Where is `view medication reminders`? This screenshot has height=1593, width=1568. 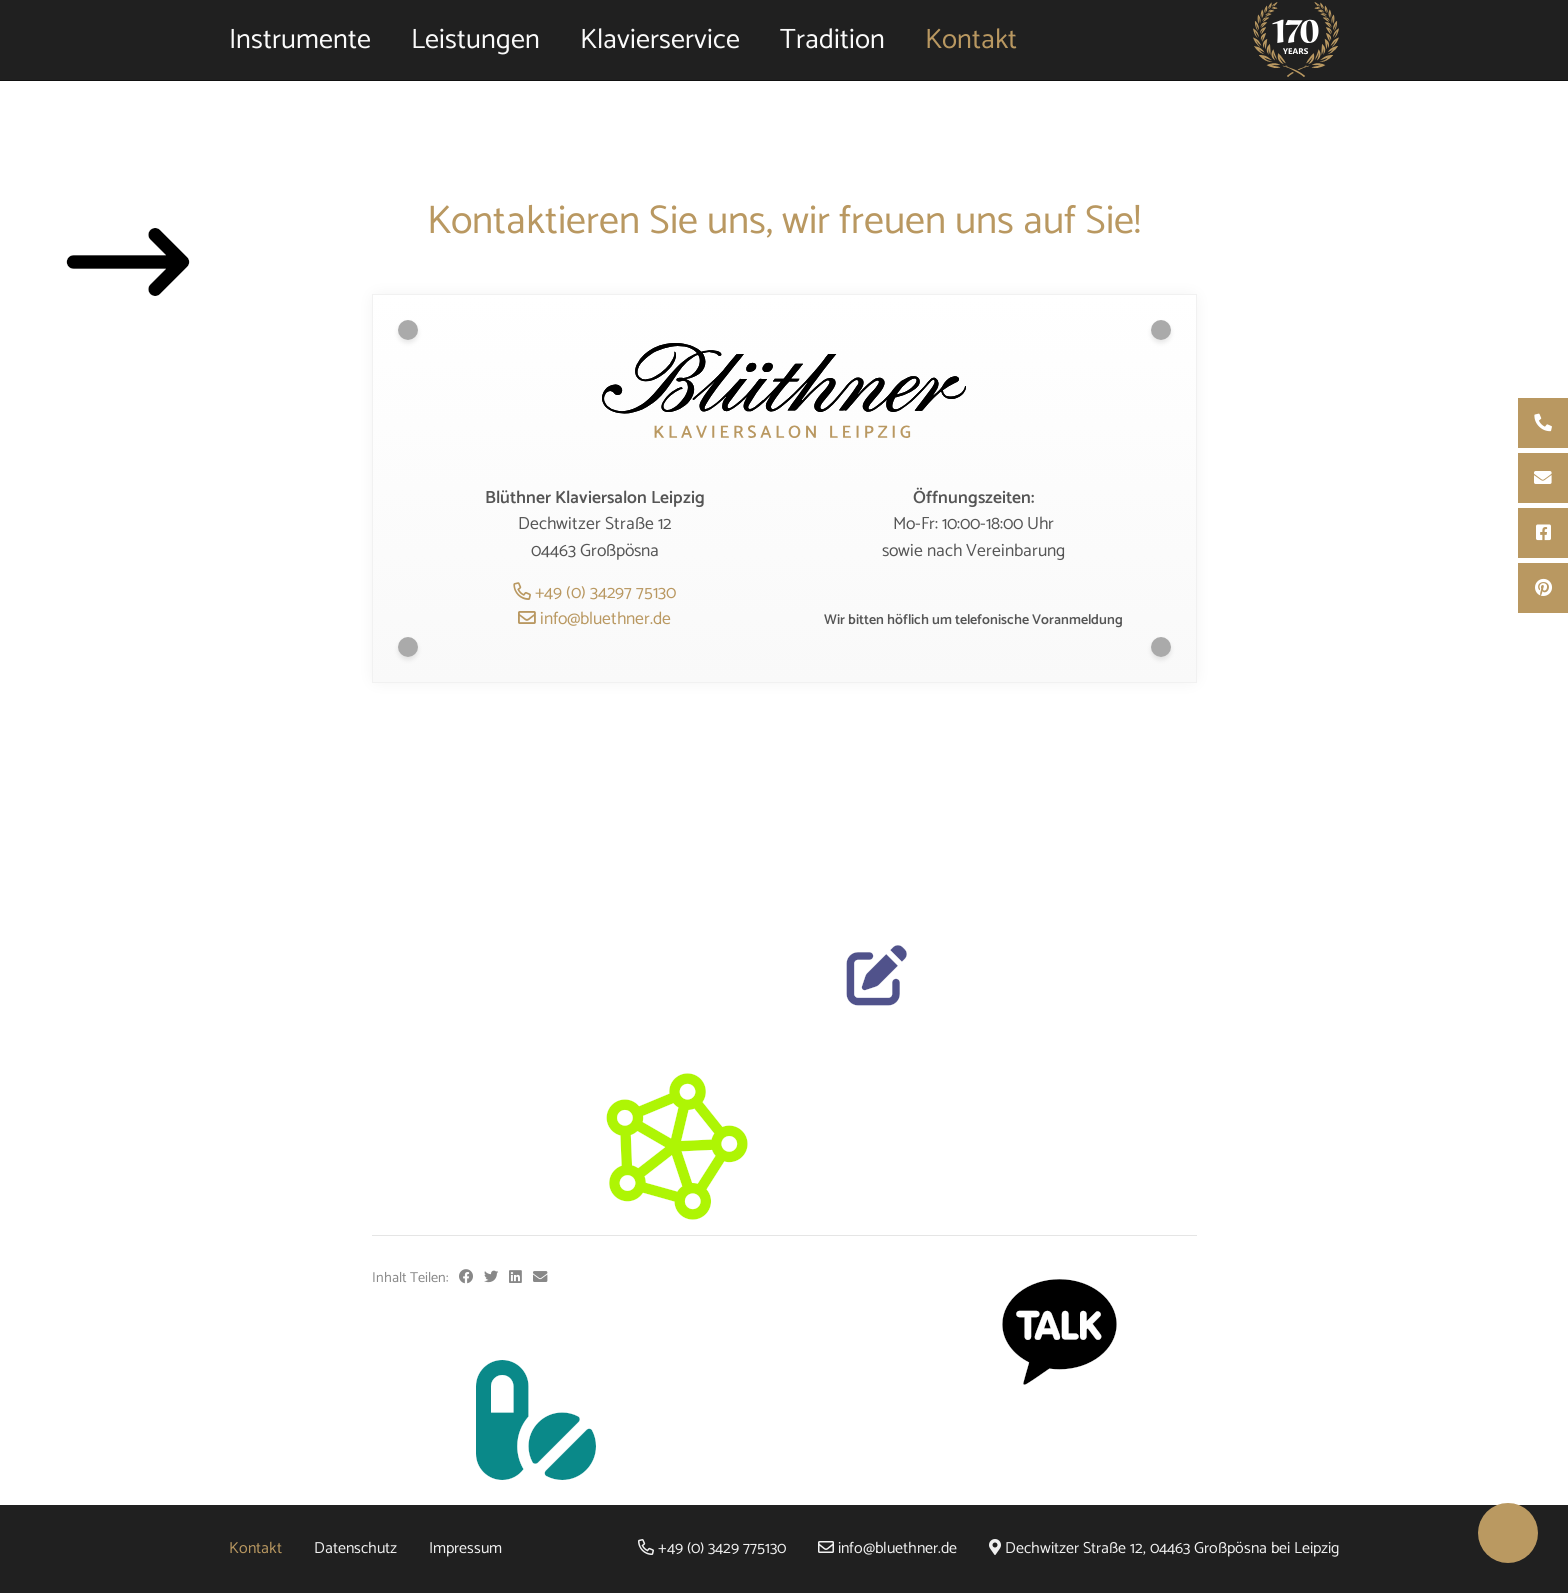 view medication reminders is located at coordinates (536, 1420).